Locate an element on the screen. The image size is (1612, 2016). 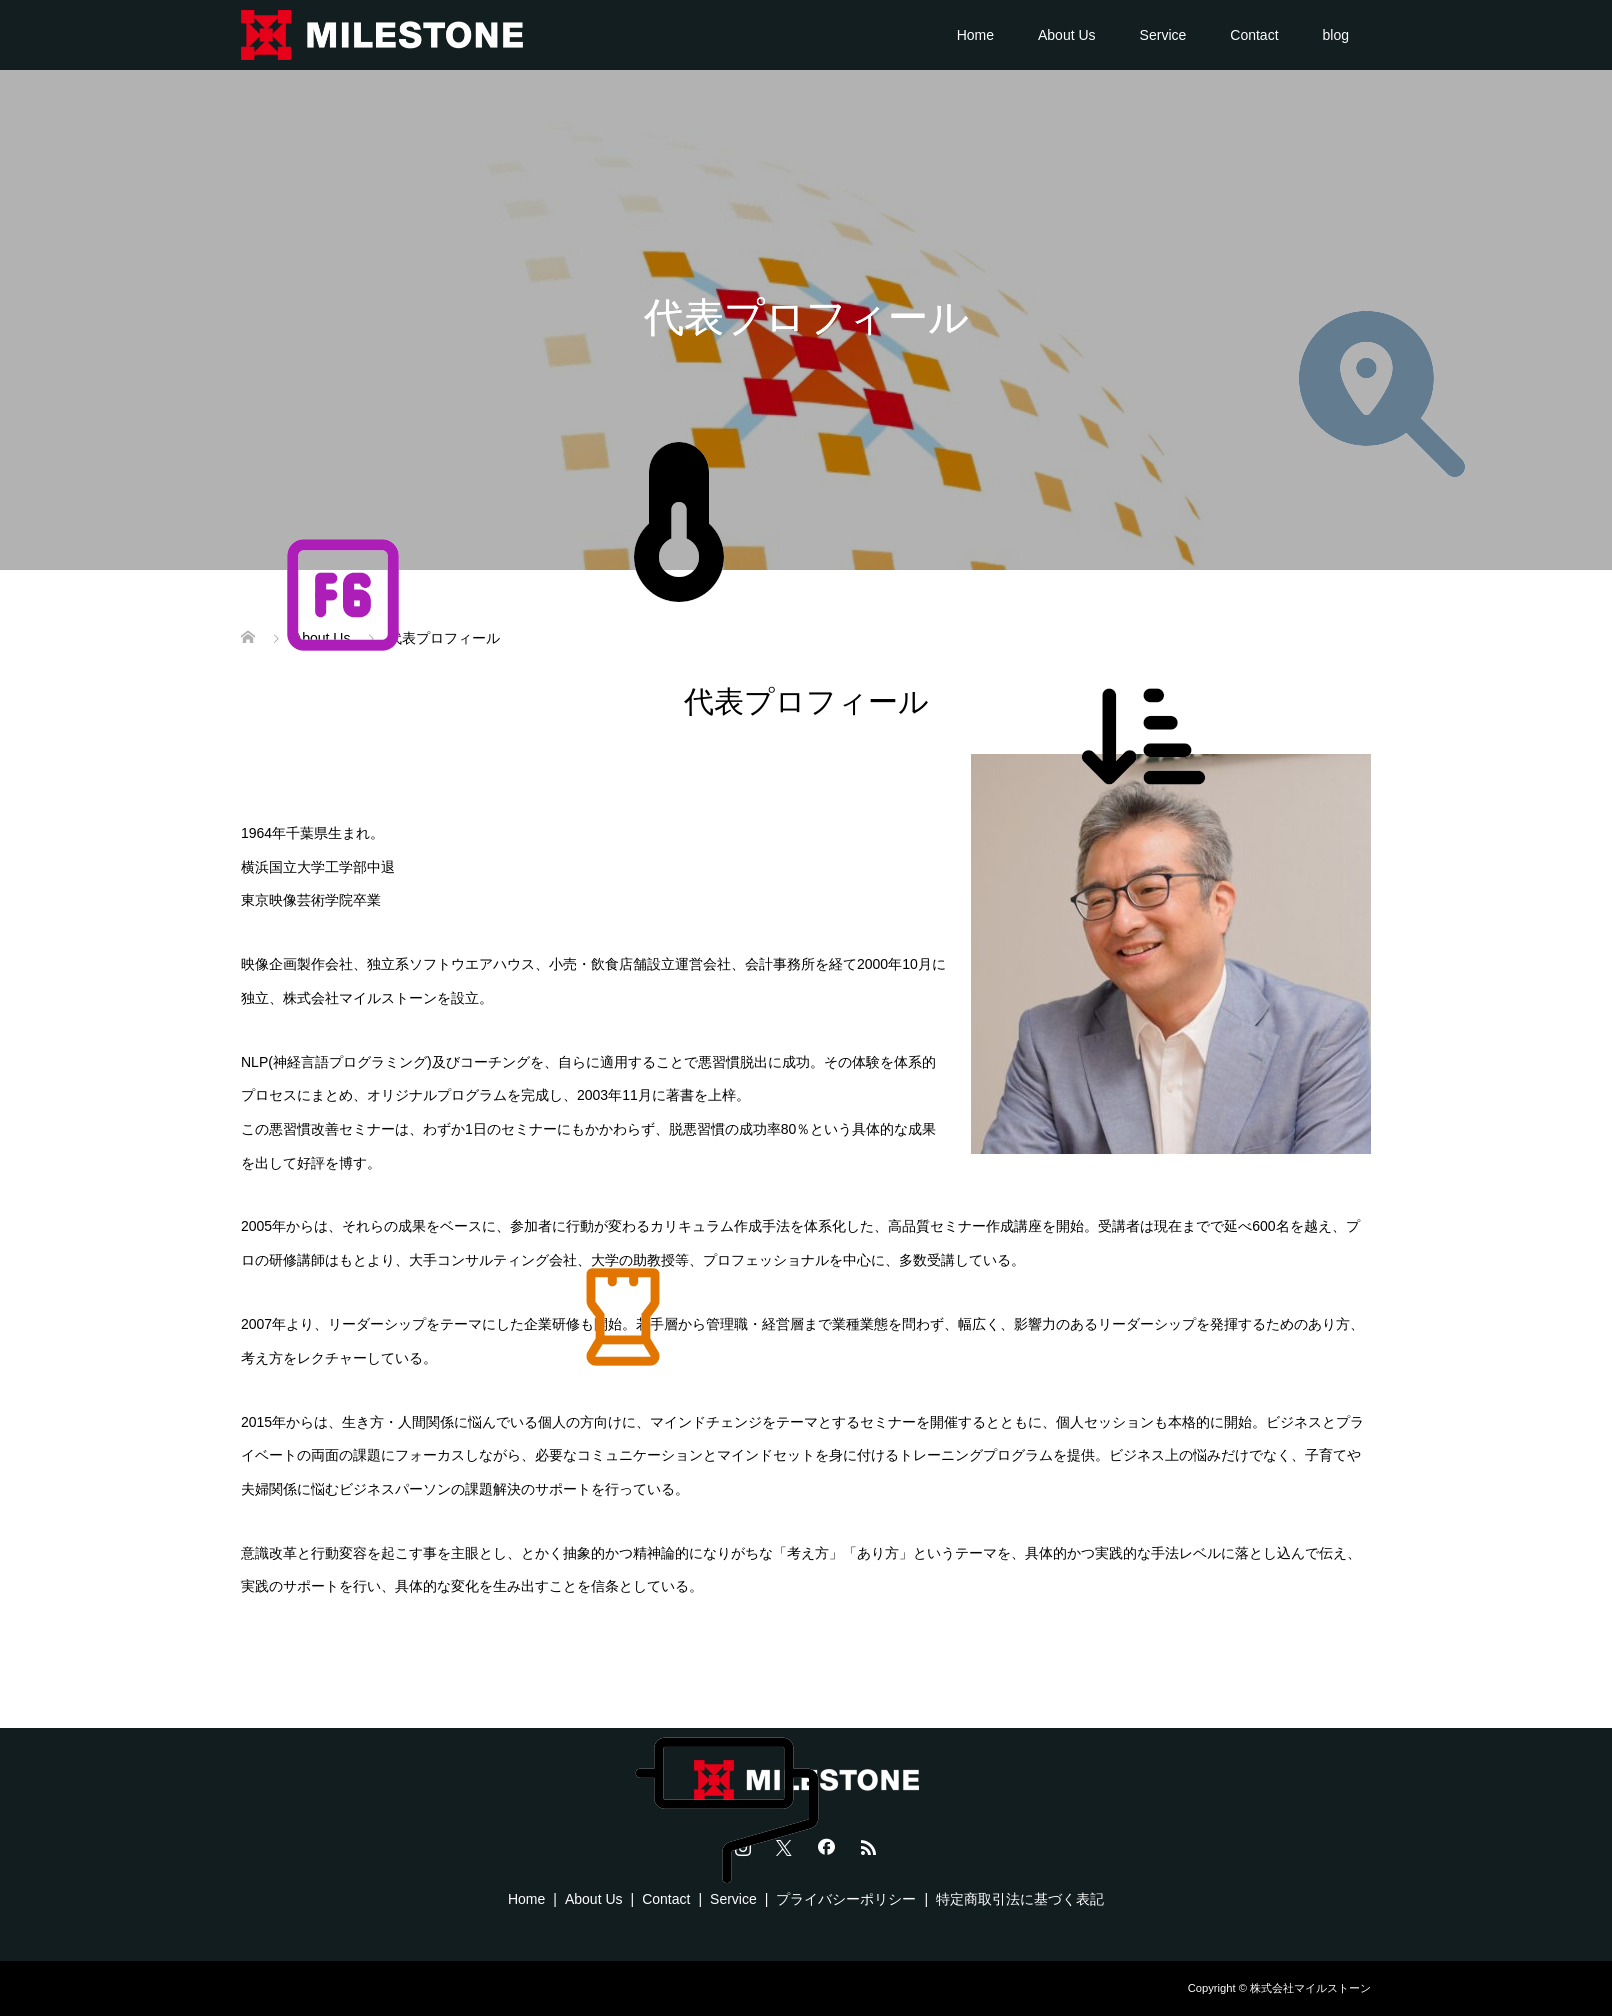
press F6 keyboard shortcut is located at coordinates (343, 595).